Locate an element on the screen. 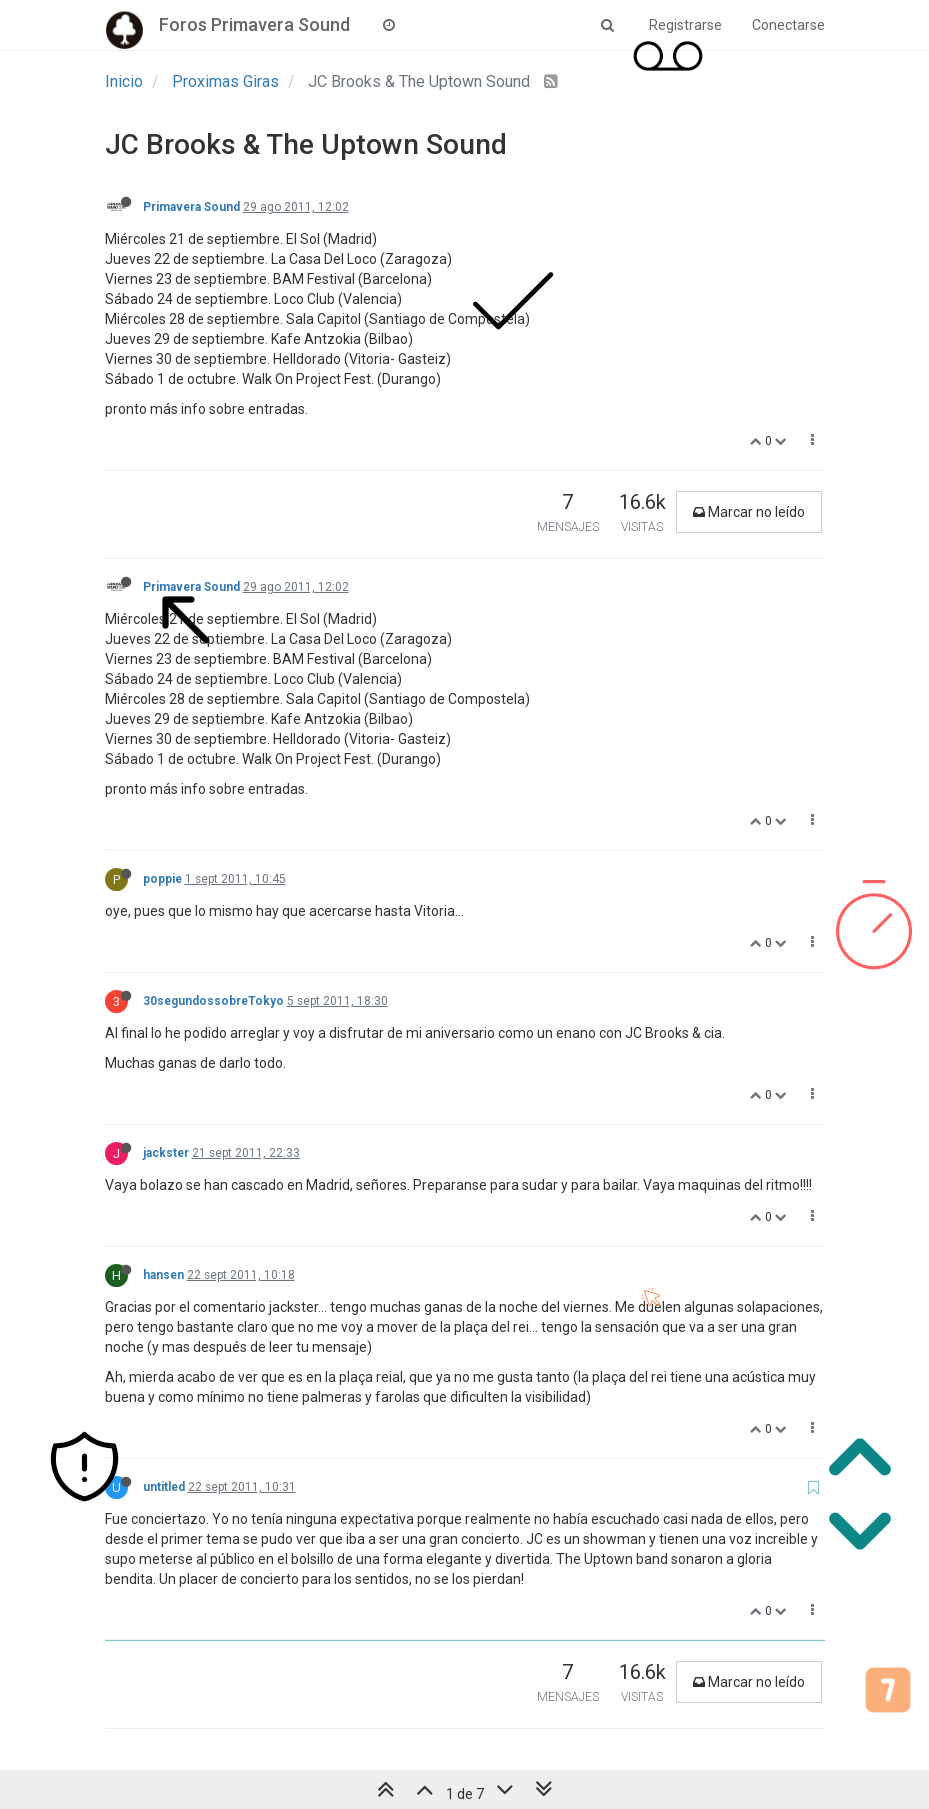  access your voicemail messages is located at coordinates (668, 56).